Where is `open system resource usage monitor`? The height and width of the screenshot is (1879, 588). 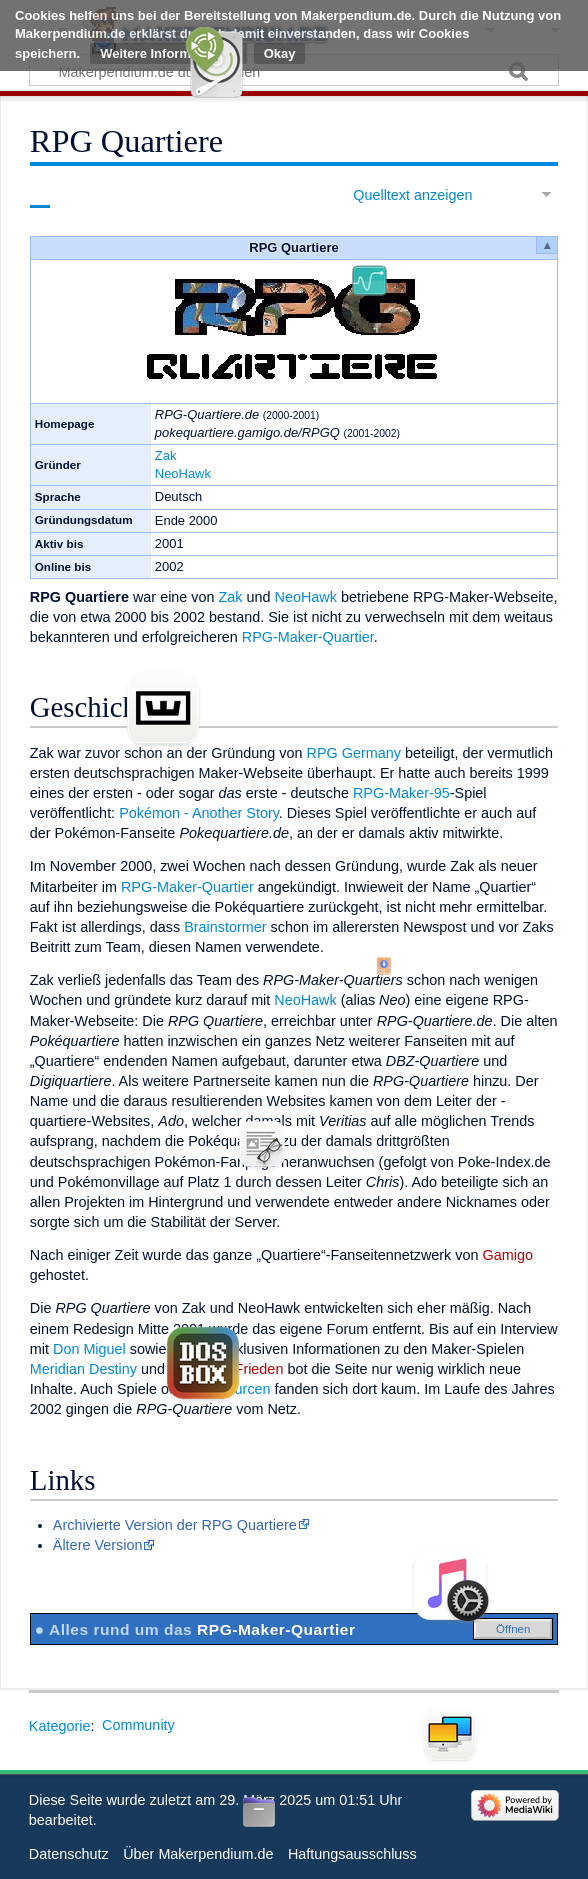 open system resource usage monitor is located at coordinates (369, 280).